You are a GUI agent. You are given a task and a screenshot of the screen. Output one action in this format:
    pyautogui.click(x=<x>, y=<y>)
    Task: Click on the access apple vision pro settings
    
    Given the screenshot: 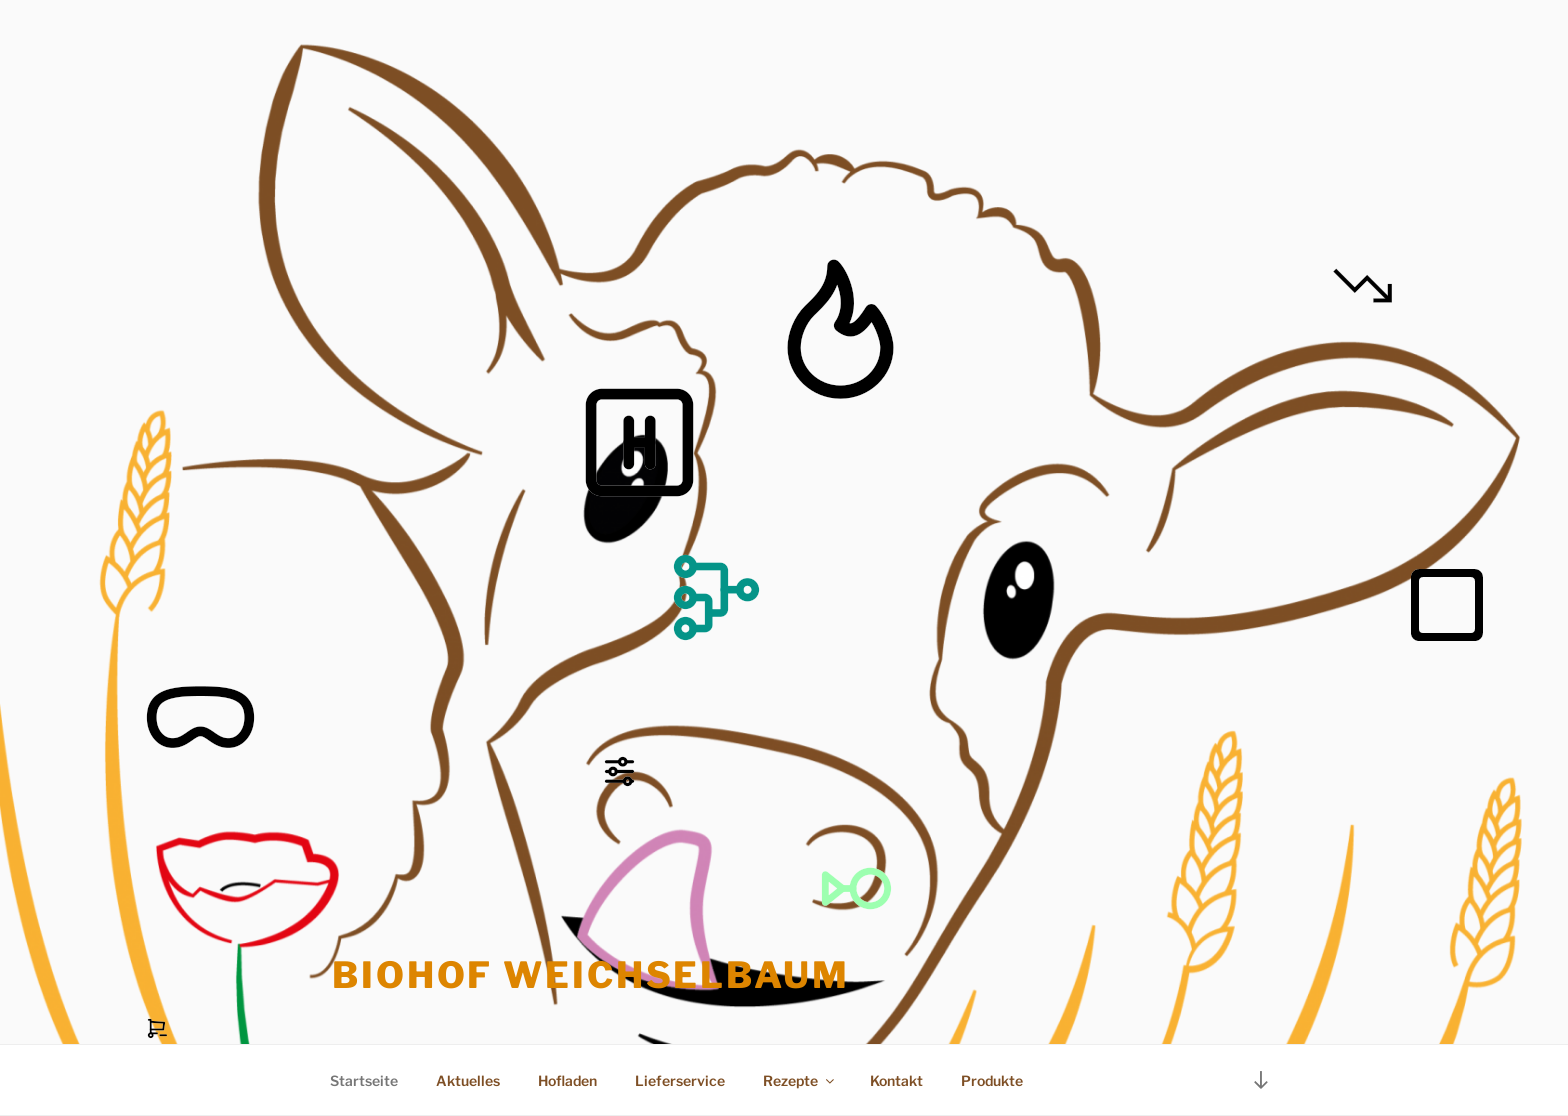 What is the action you would take?
    pyautogui.click(x=200, y=715)
    